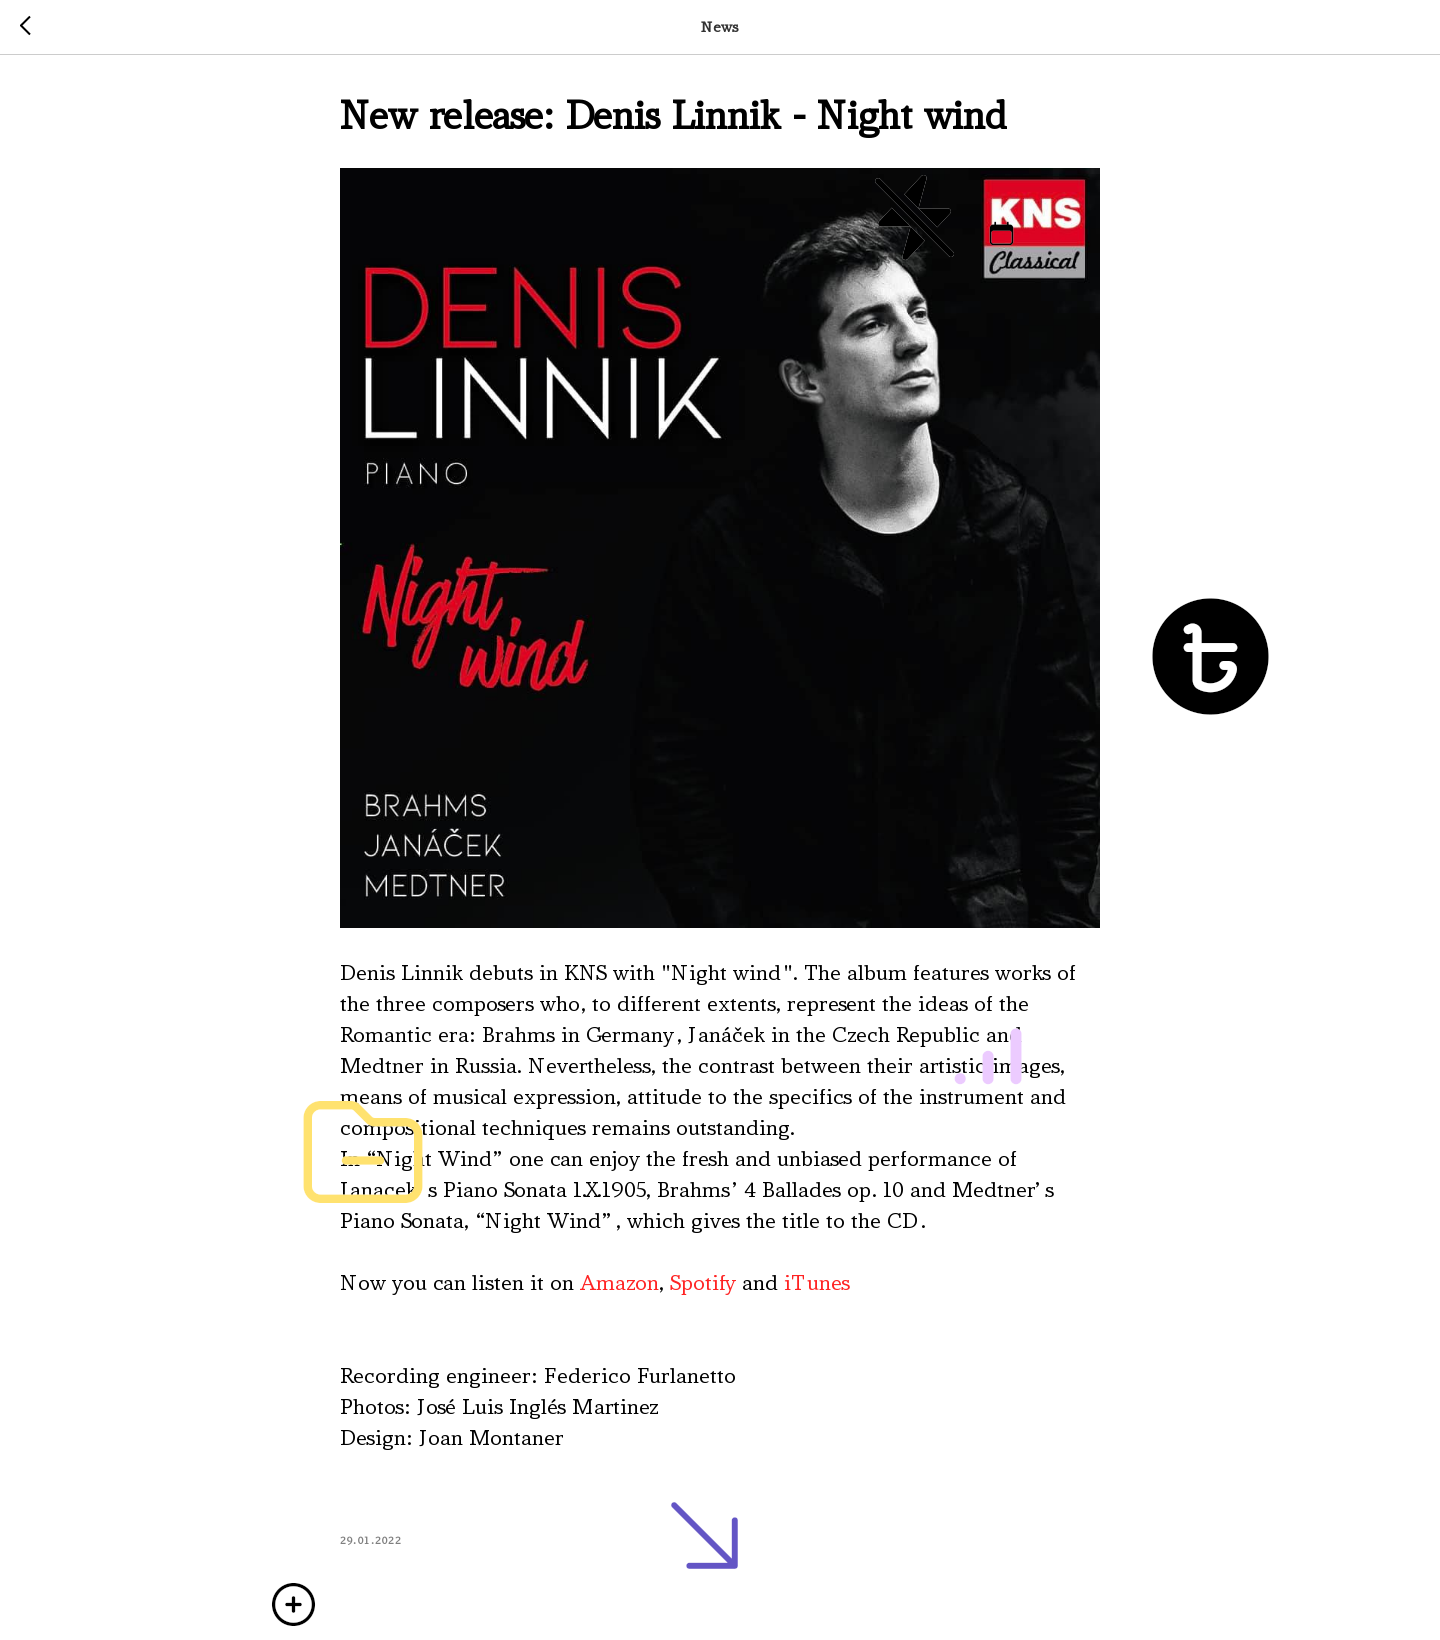 The image size is (1440, 1640). I want to click on view calendar or schedule, so click(1001, 233).